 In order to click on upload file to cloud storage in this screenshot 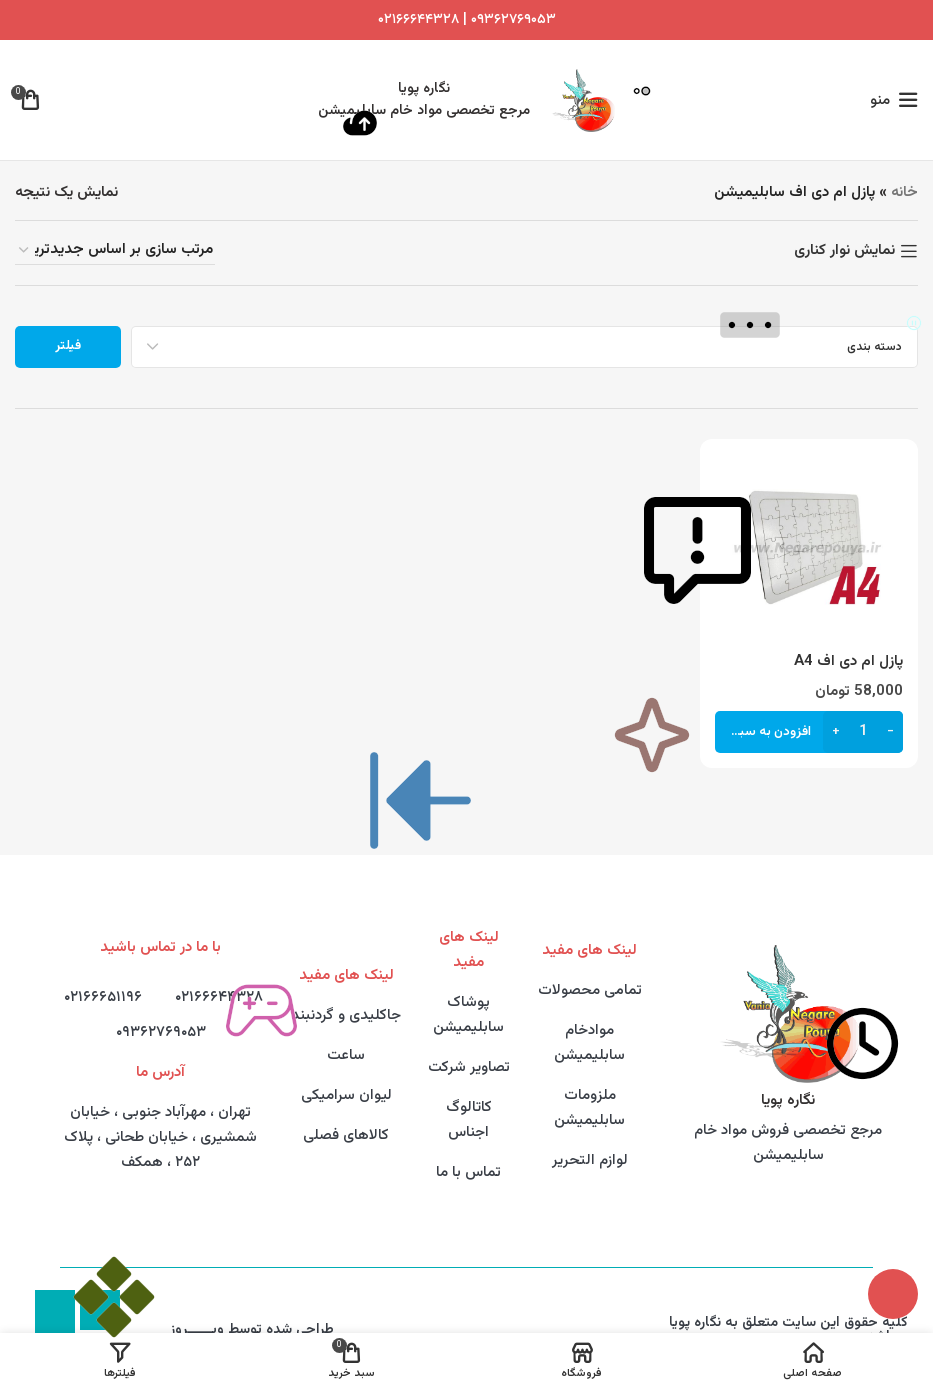, I will do `click(360, 123)`.